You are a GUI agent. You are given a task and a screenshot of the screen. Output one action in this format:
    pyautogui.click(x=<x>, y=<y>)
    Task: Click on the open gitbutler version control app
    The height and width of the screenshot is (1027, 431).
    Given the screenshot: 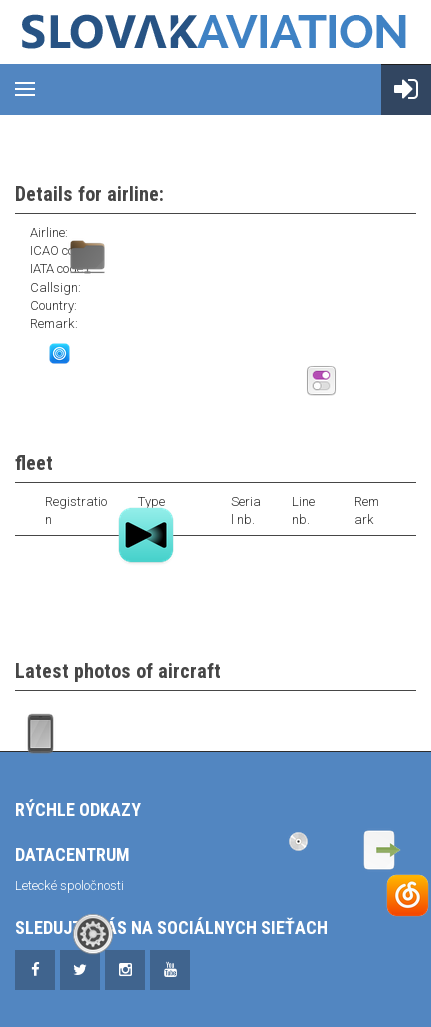 What is the action you would take?
    pyautogui.click(x=146, y=535)
    